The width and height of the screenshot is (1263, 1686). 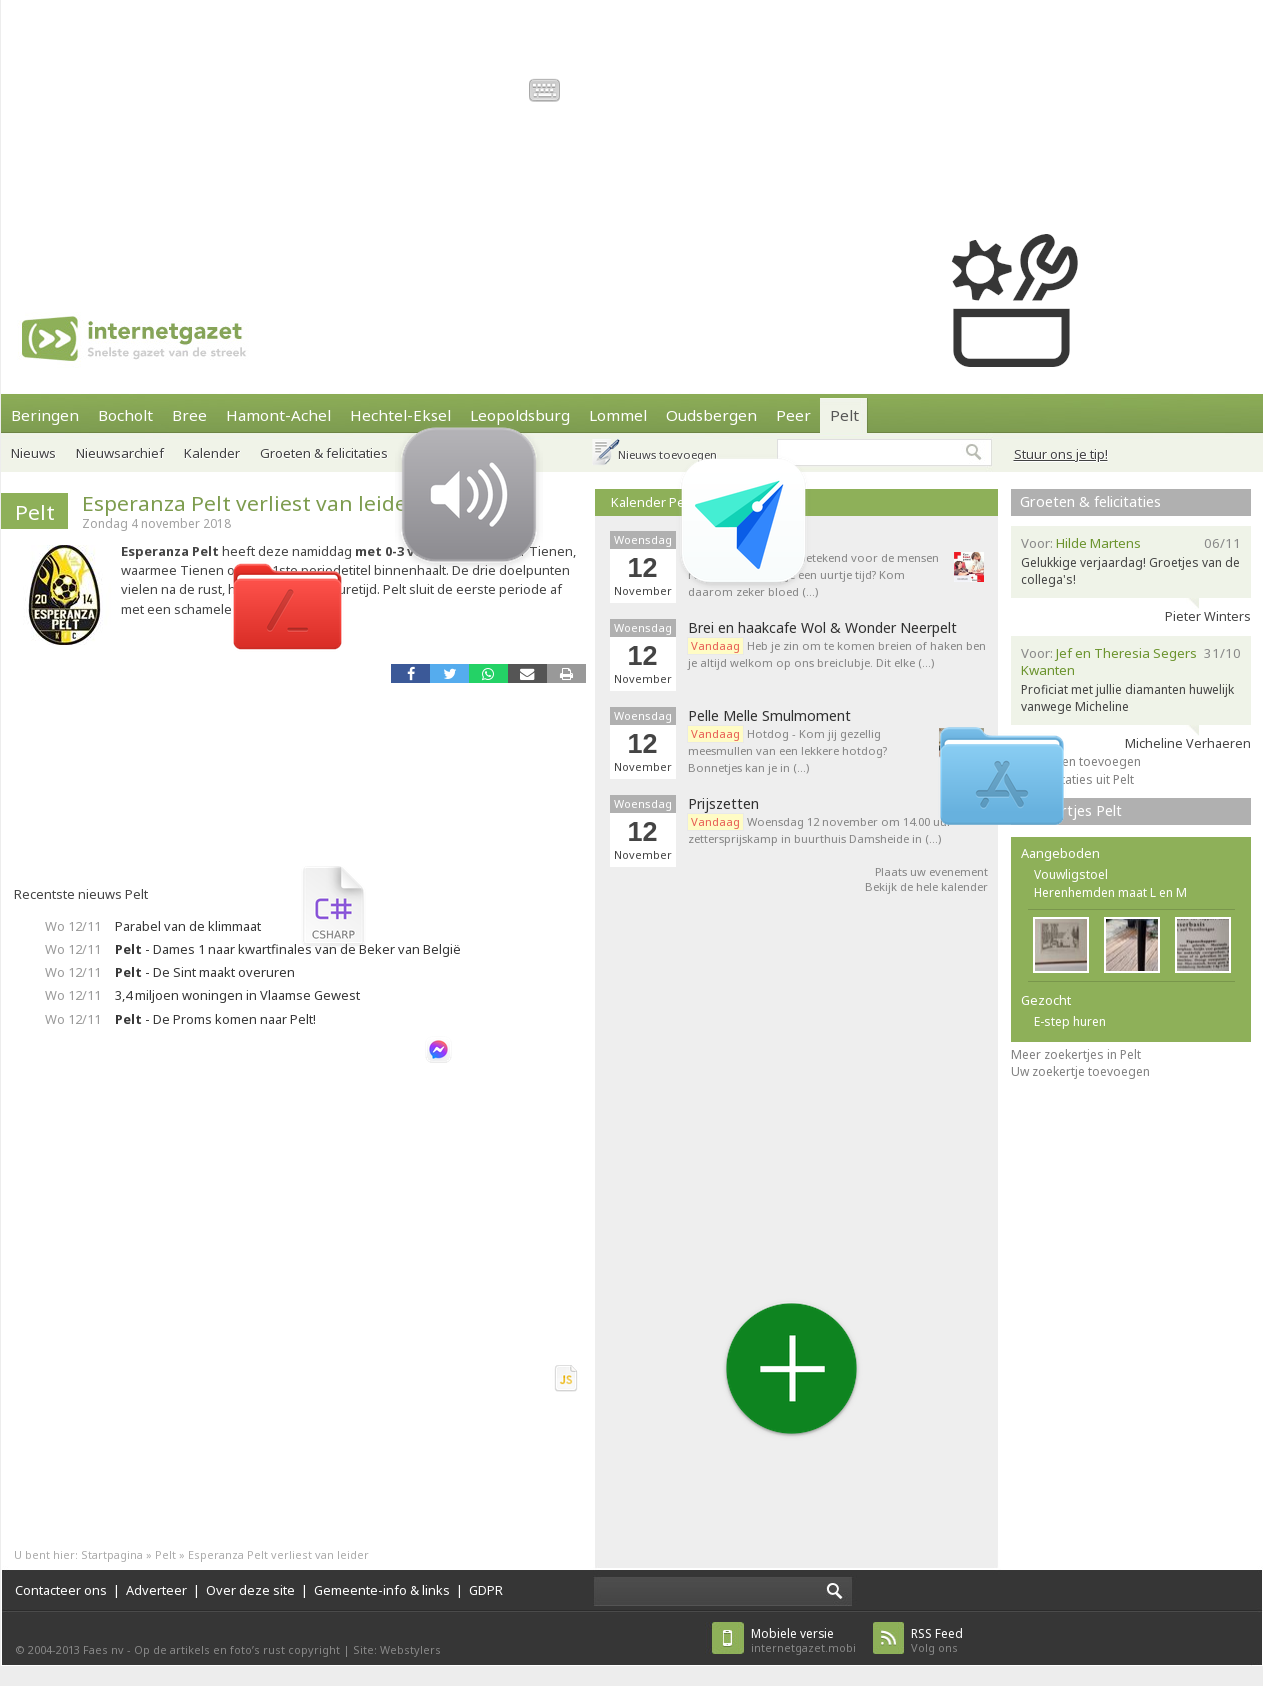 I want to click on open sound preferences, so click(x=469, y=497).